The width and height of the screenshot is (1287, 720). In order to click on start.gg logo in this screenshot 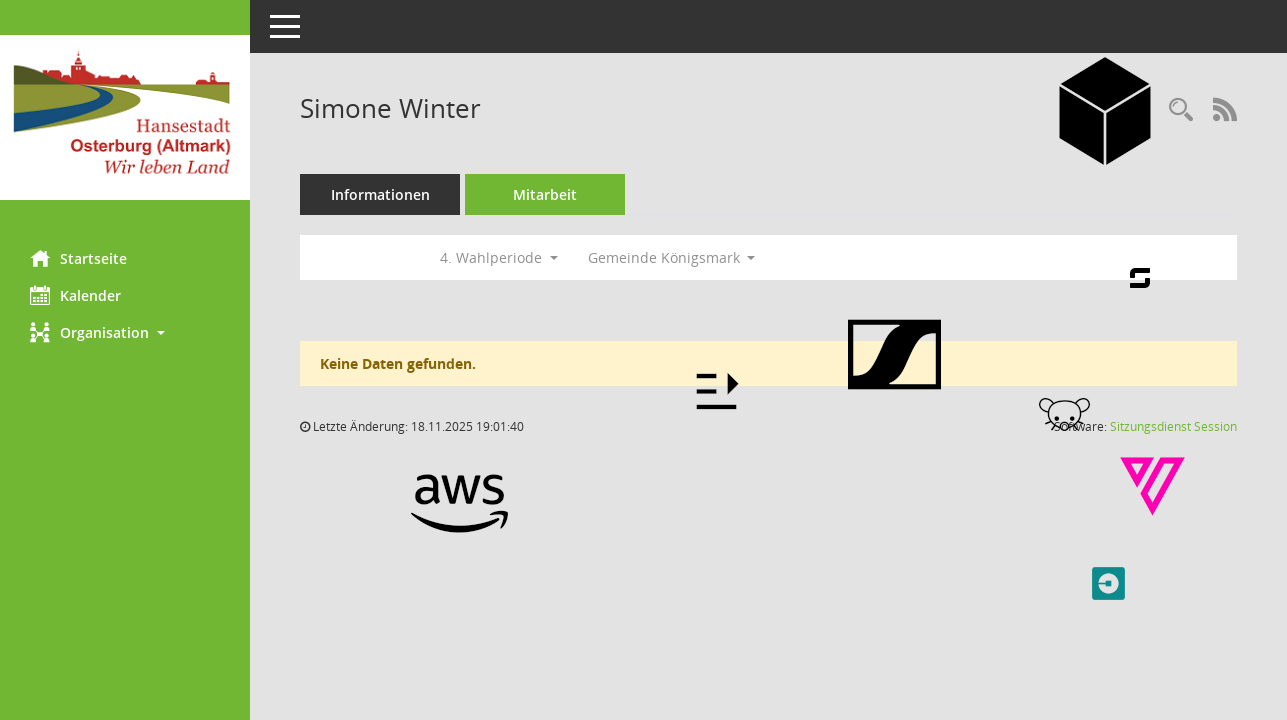, I will do `click(1140, 278)`.